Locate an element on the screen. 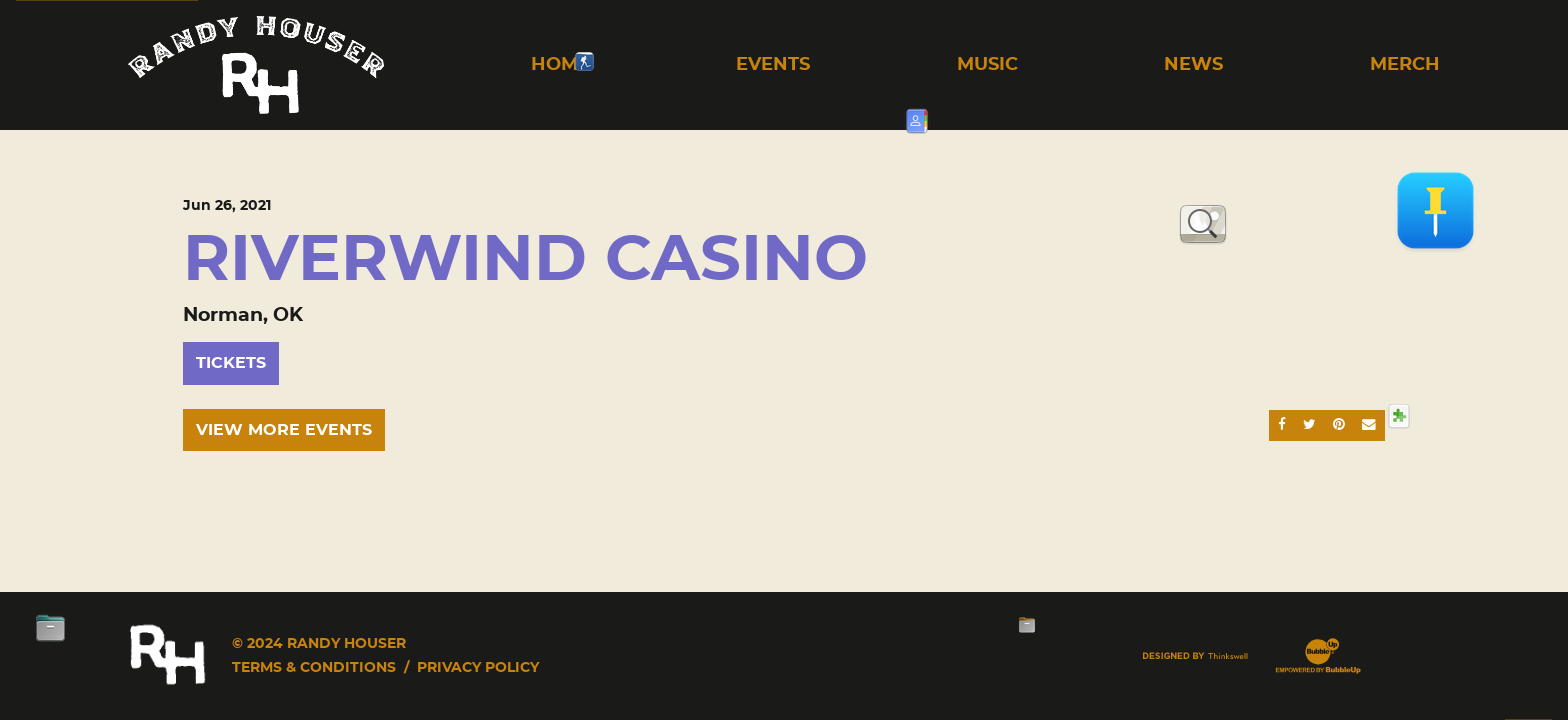 The image size is (1568, 720). open eye of gnome image viewer is located at coordinates (1203, 224).